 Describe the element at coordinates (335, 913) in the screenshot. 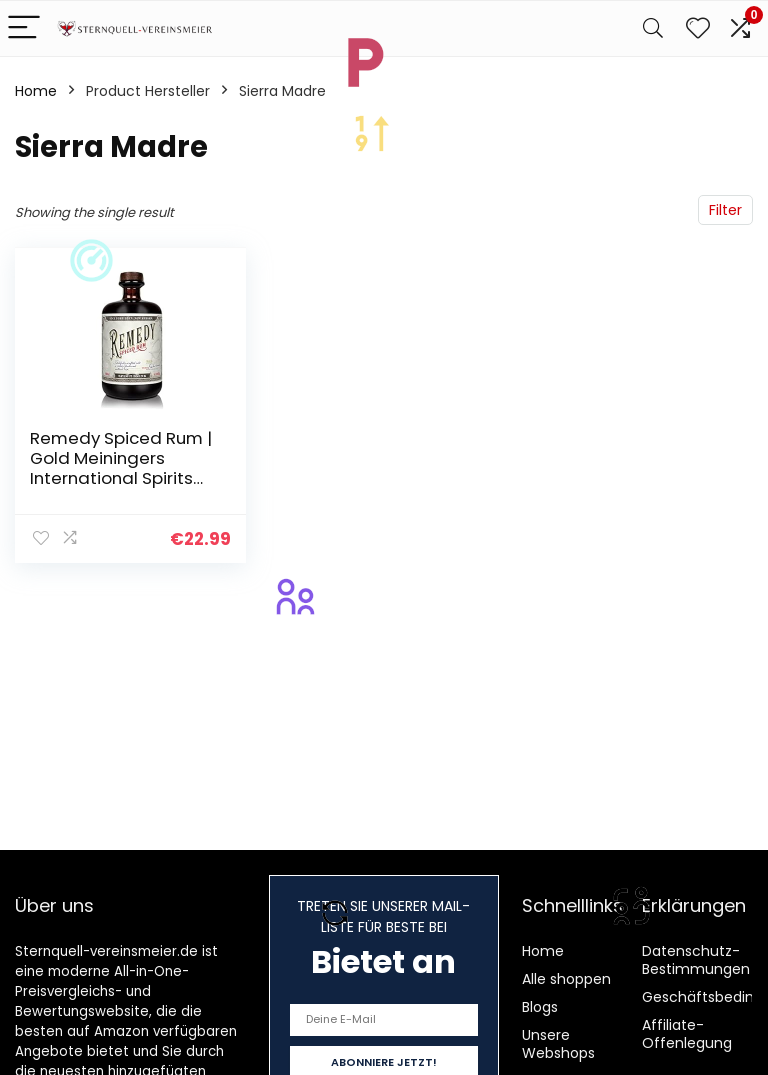

I see `undo or revert to previous state` at that location.